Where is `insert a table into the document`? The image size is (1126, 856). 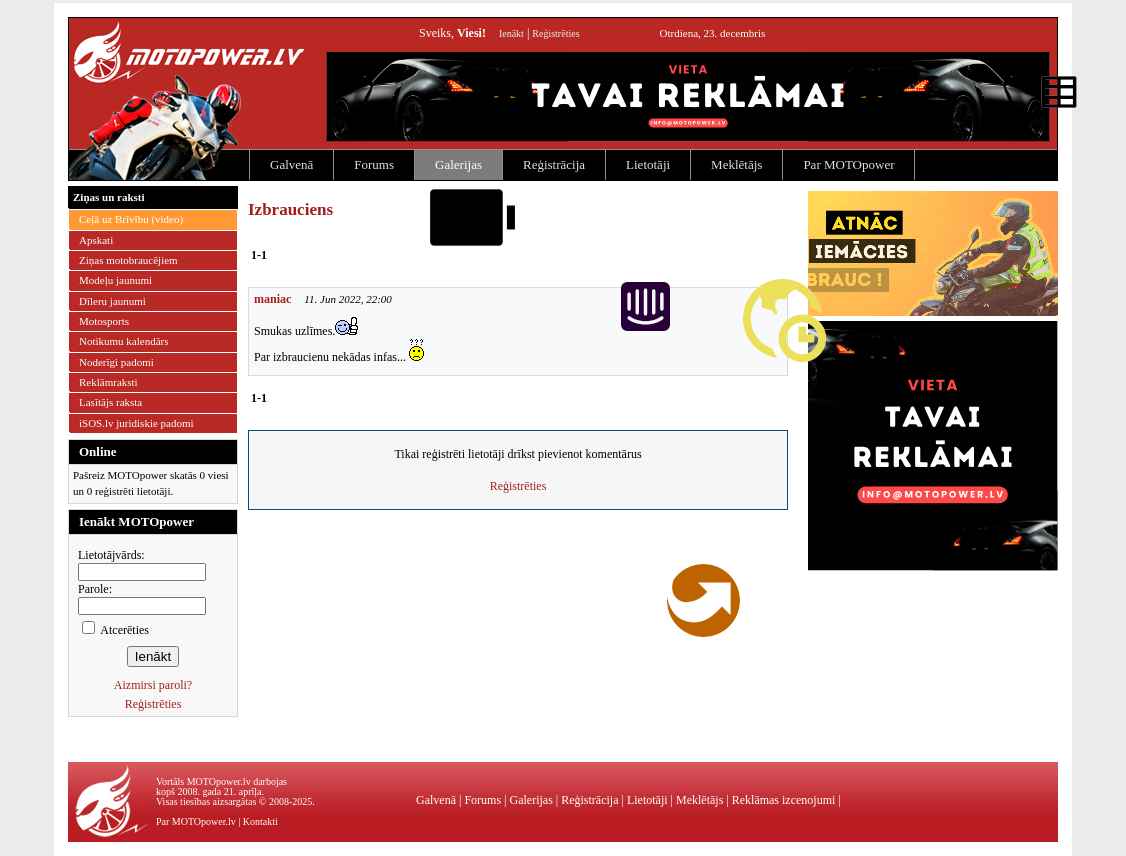 insert a table into the document is located at coordinates (1059, 92).